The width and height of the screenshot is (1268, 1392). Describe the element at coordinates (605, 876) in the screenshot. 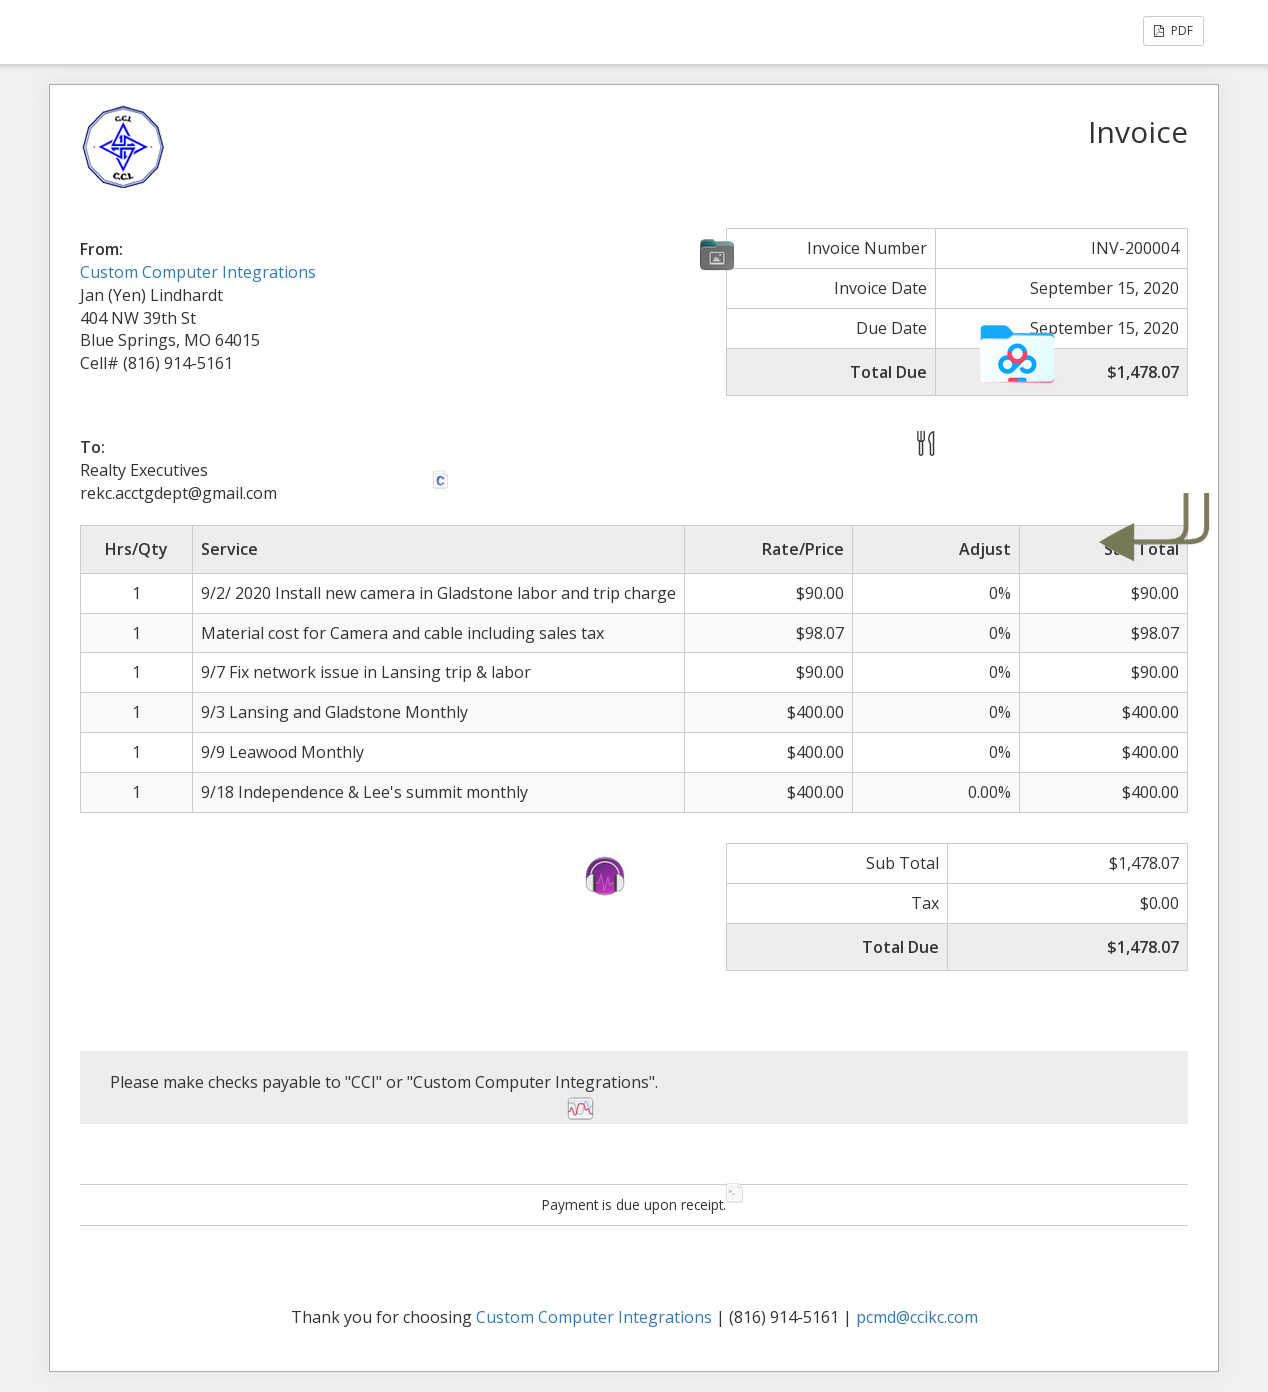

I see `audio output device connected` at that location.